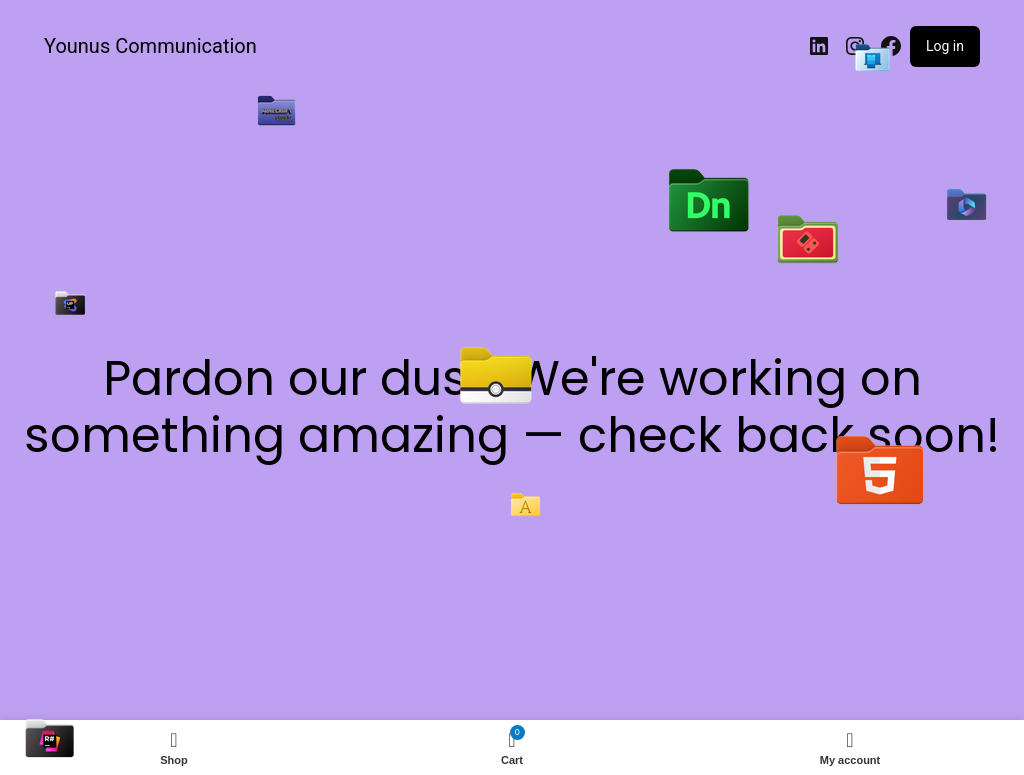 This screenshot has height=775, width=1024. Describe the element at coordinates (872, 58) in the screenshot. I see `open folder containing Microsoft Mitra or telephony files` at that location.